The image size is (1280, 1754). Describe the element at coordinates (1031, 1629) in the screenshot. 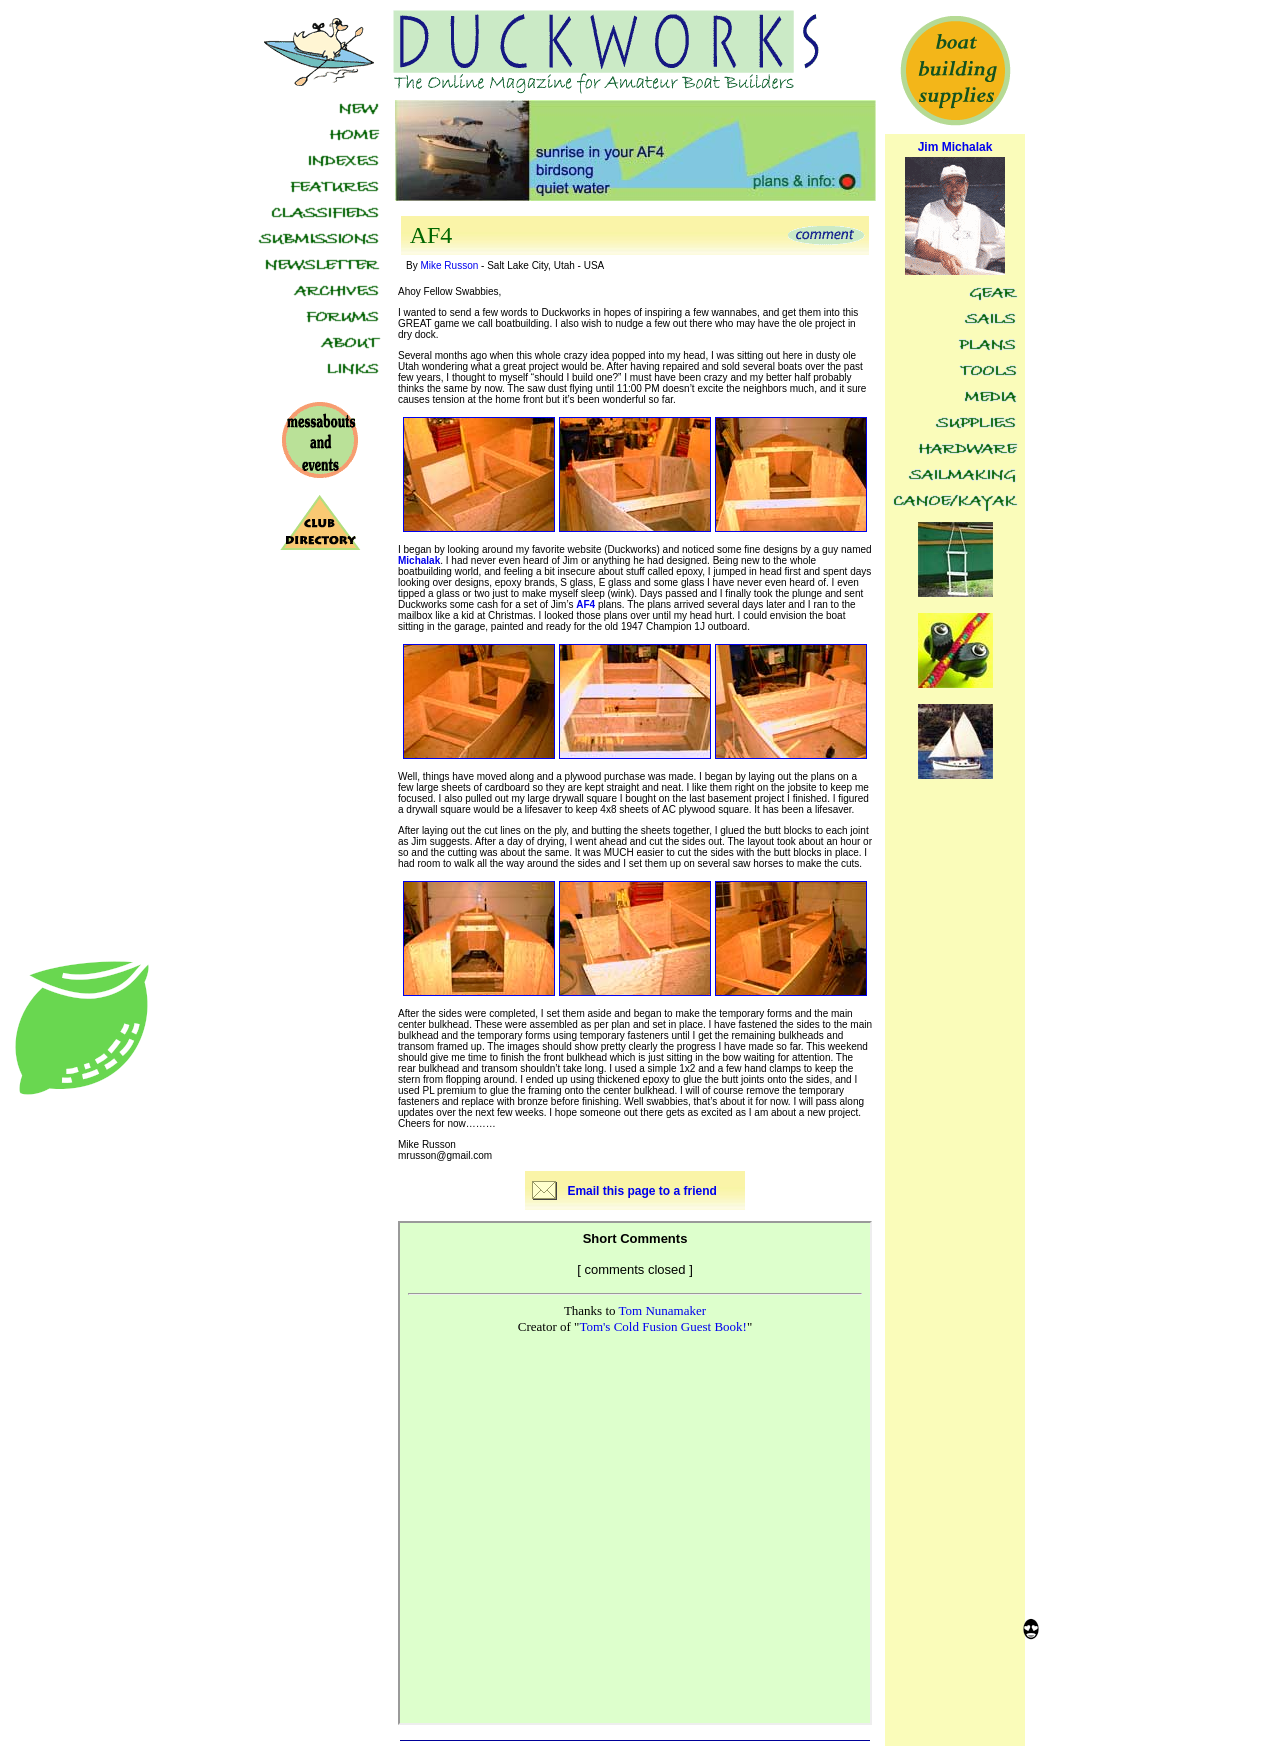

I see `indicates a "love" or "smitten" reaction` at that location.